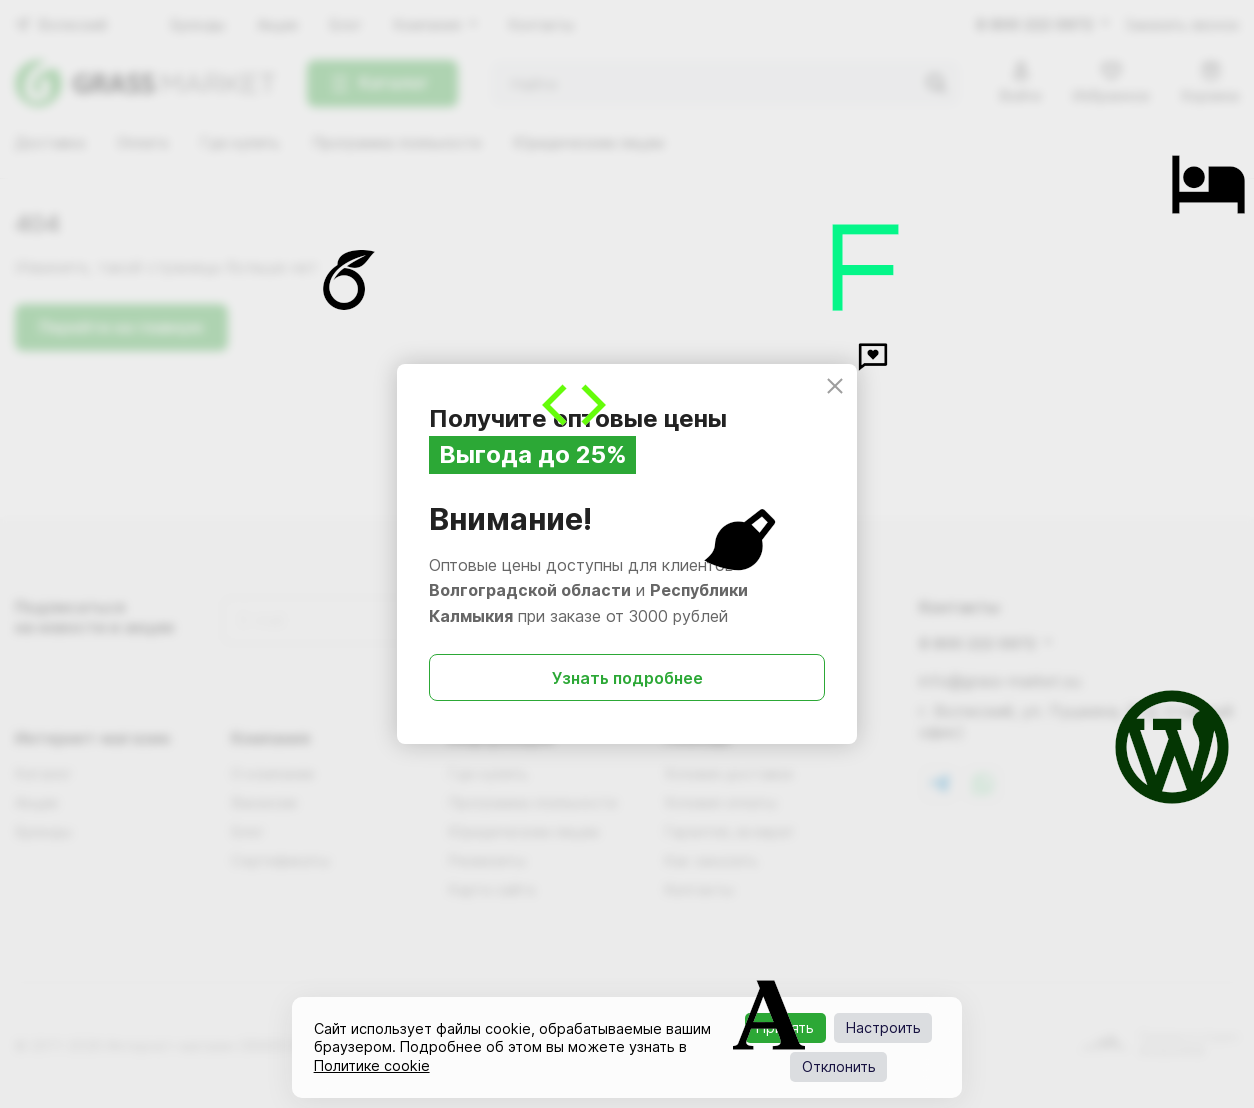 The width and height of the screenshot is (1254, 1108). What do you see at coordinates (740, 541) in the screenshot?
I see `access brush or painting tools` at bounding box center [740, 541].